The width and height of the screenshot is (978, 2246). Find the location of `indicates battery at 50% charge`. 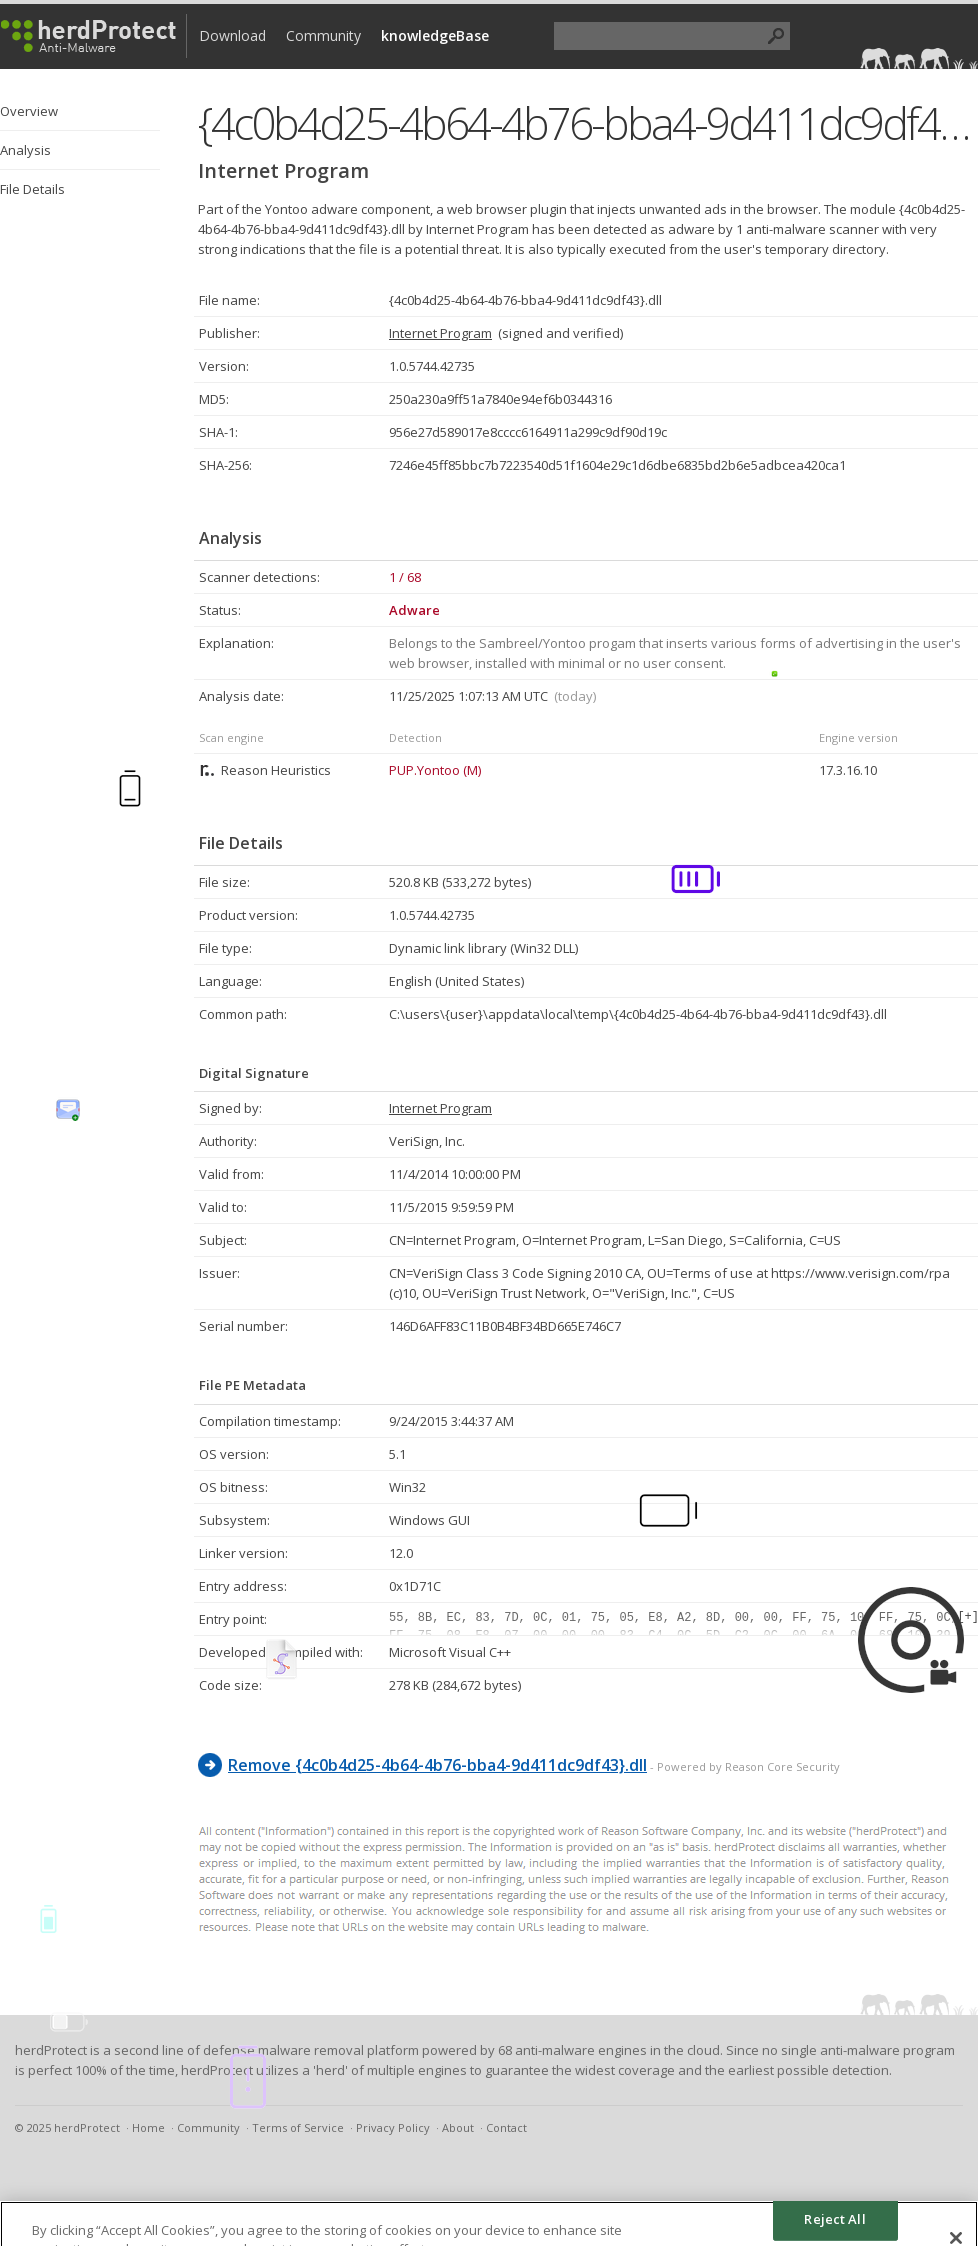

indicates battery at 50% charge is located at coordinates (69, 2022).